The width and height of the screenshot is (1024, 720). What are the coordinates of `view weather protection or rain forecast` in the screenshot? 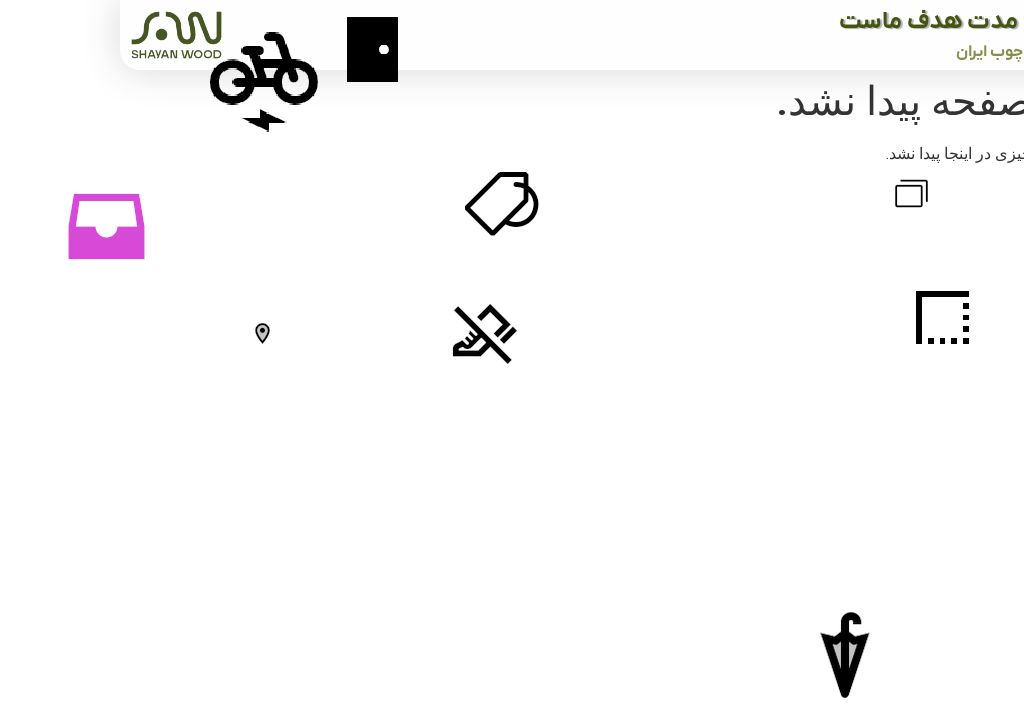 It's located at (845, 657).